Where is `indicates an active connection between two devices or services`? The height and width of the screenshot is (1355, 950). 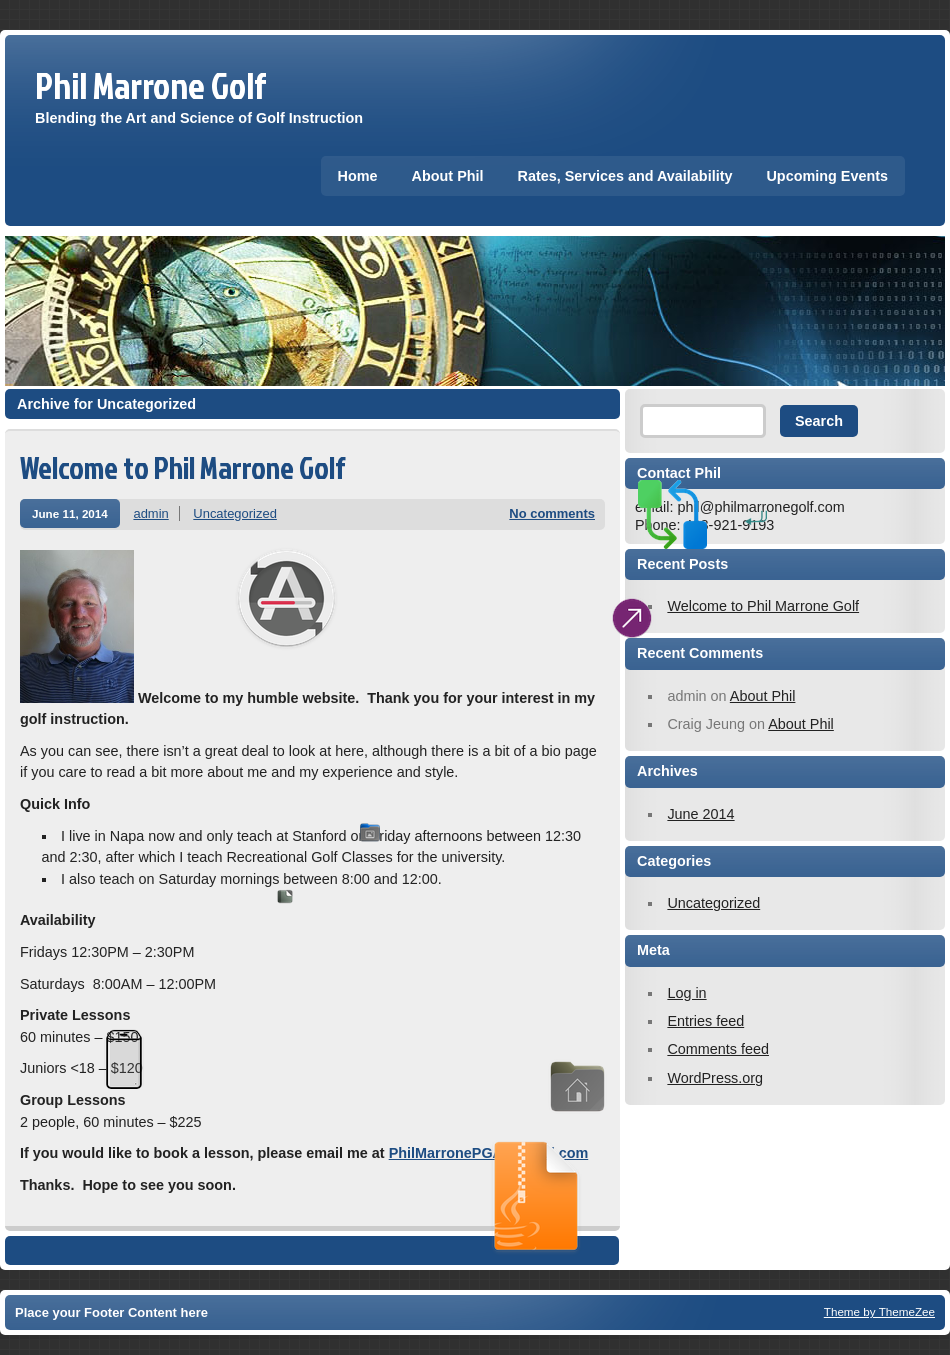 indicates an active connection between two devices or services is located at coordinates (672, 514).